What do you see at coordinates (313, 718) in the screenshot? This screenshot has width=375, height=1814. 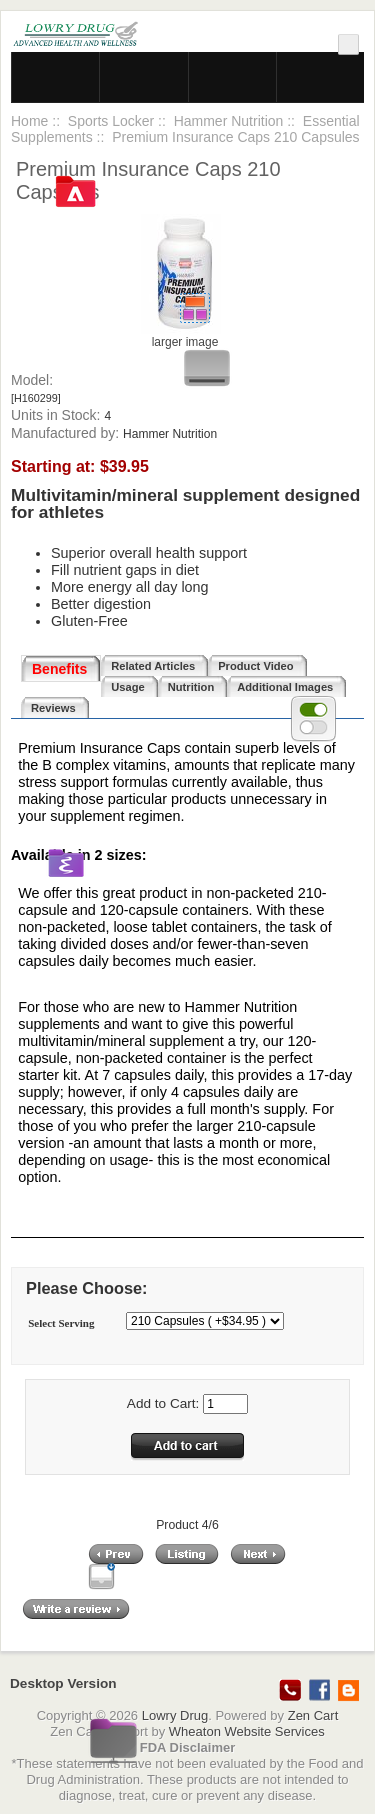 I see `open system settings or preferences` at bounding box center [313, 718].